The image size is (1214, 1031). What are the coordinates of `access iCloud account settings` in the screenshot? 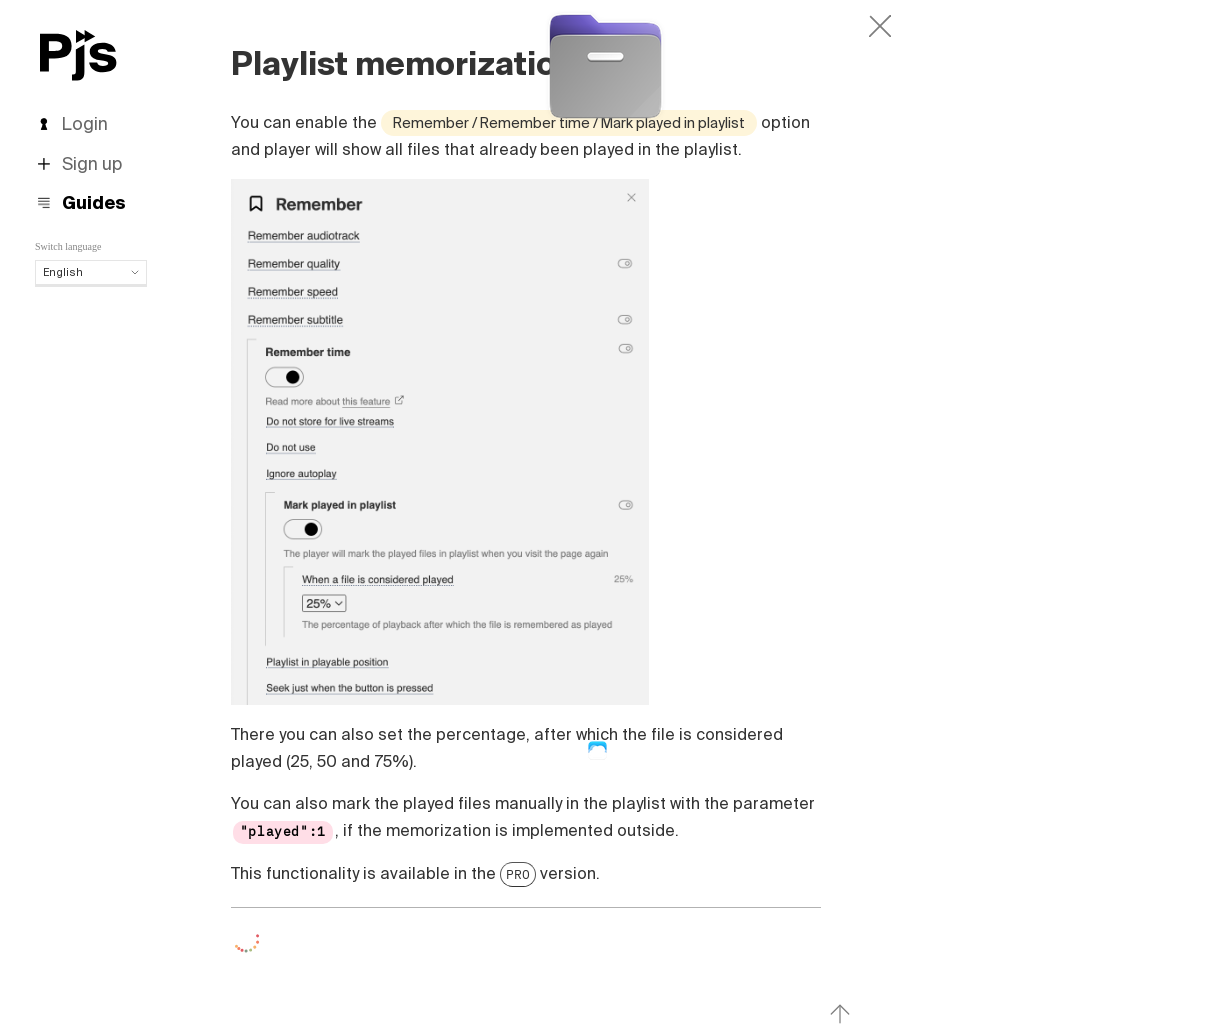 It's located at (597, 750).